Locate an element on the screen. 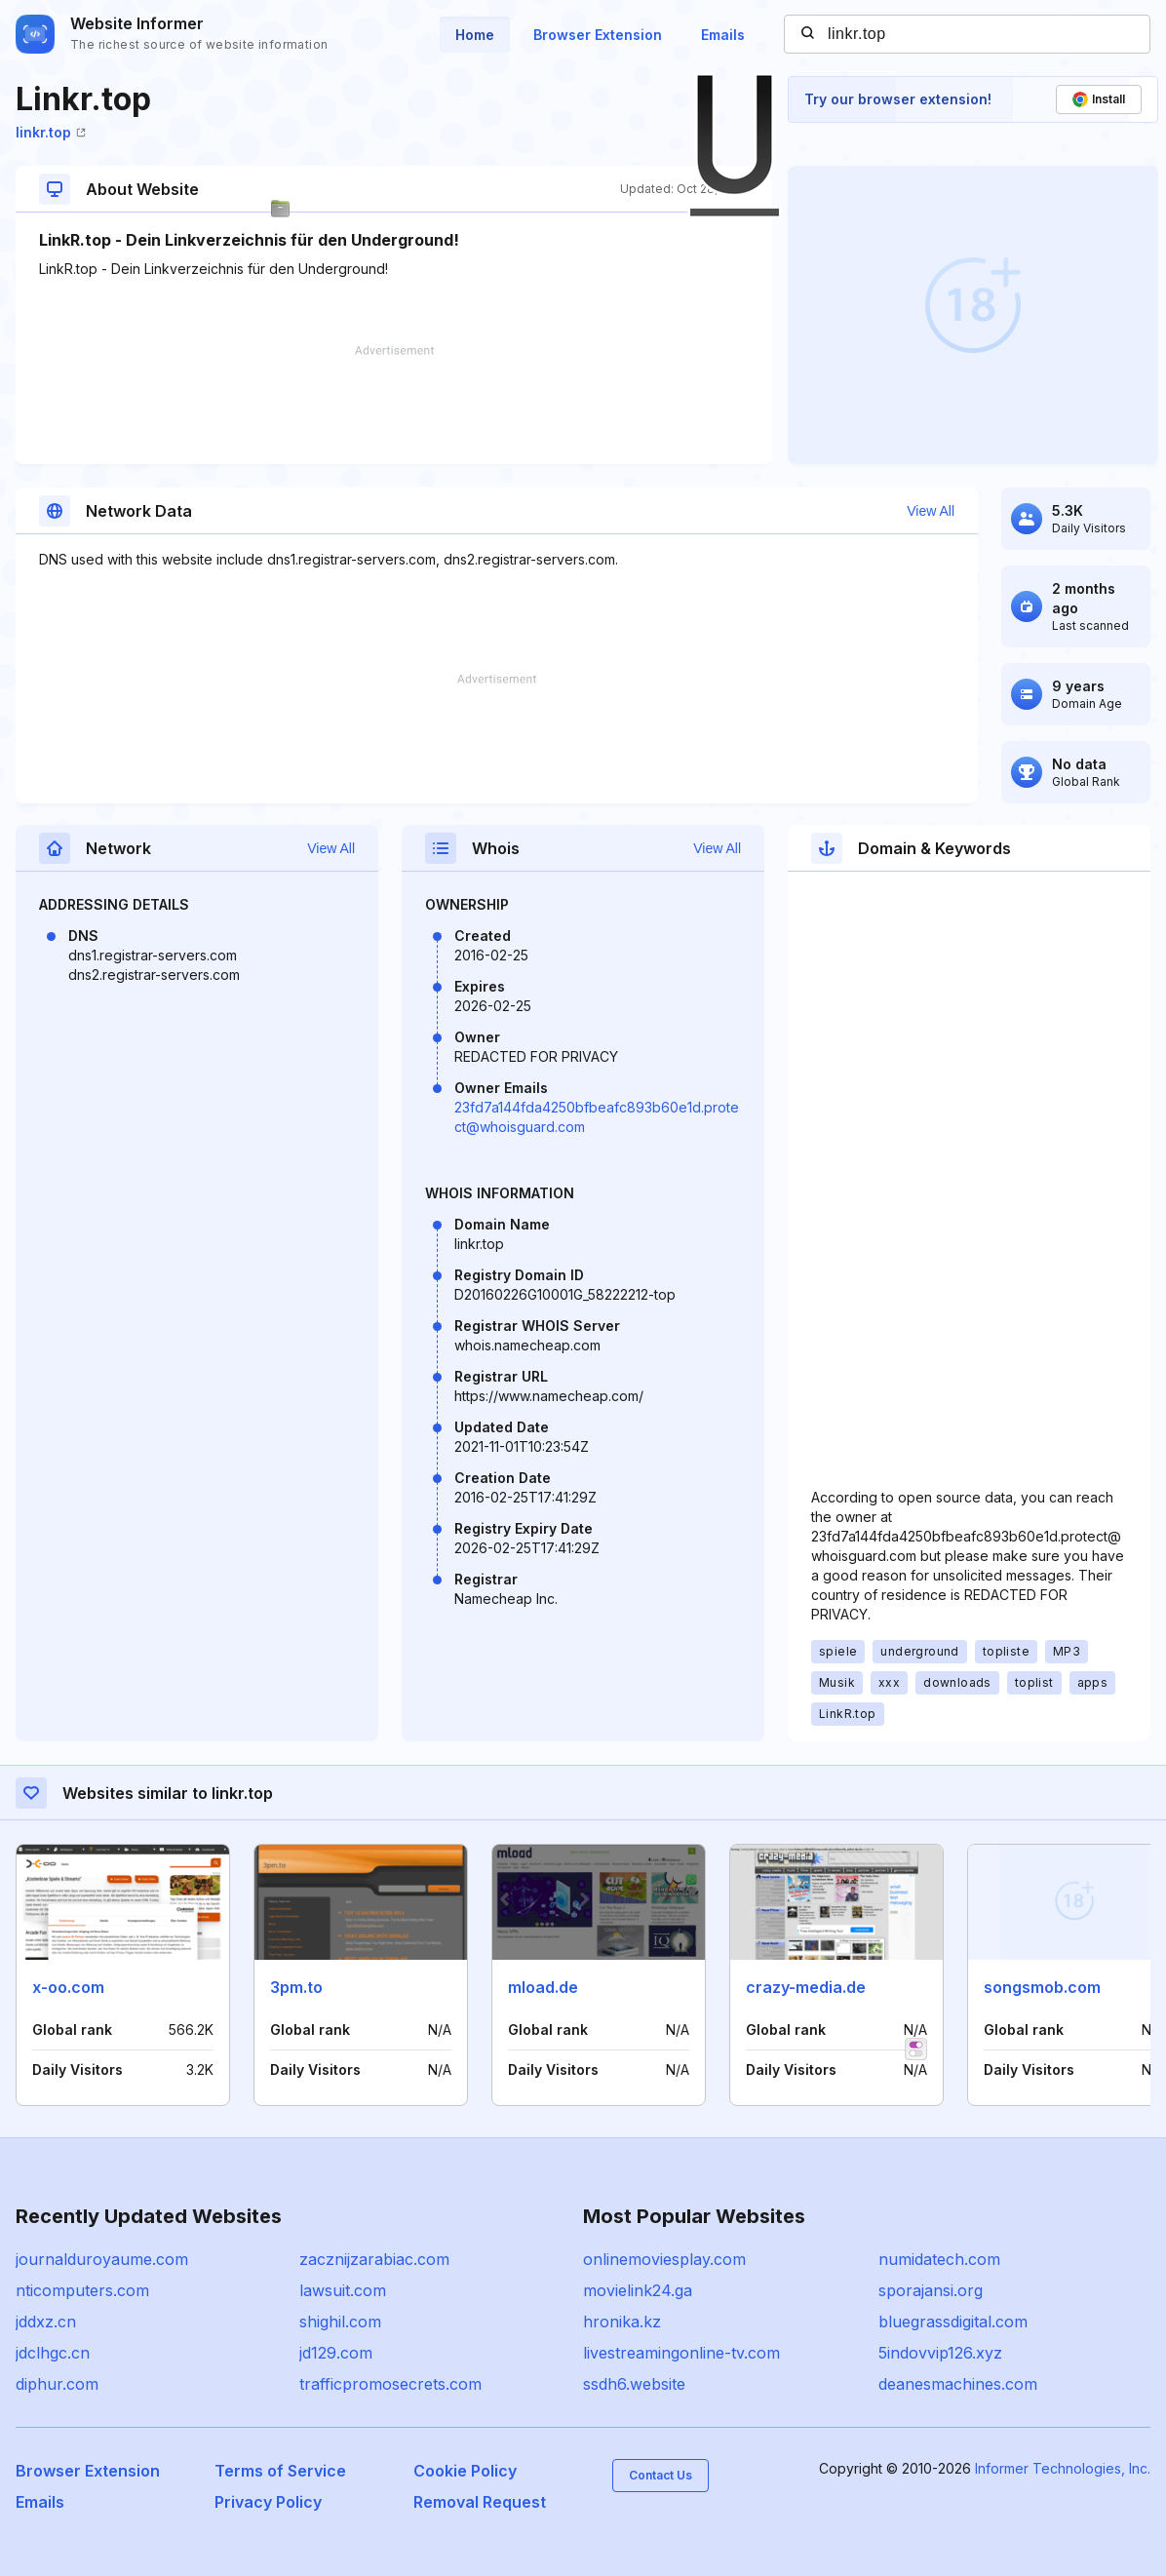 The image size is (1166, 2576). apply underline formatting to selected text is located at coordinates (734, 145).